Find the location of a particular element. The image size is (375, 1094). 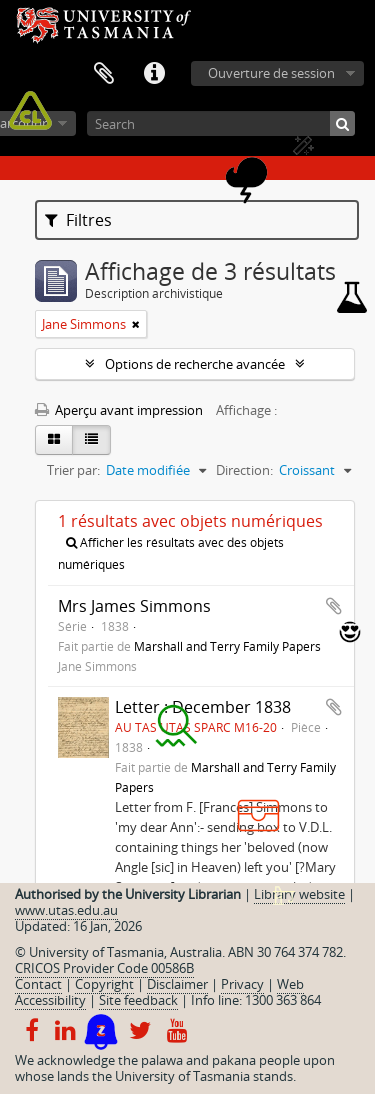

perform a fuzzy or approximate search is located at coordinates (177, 724).